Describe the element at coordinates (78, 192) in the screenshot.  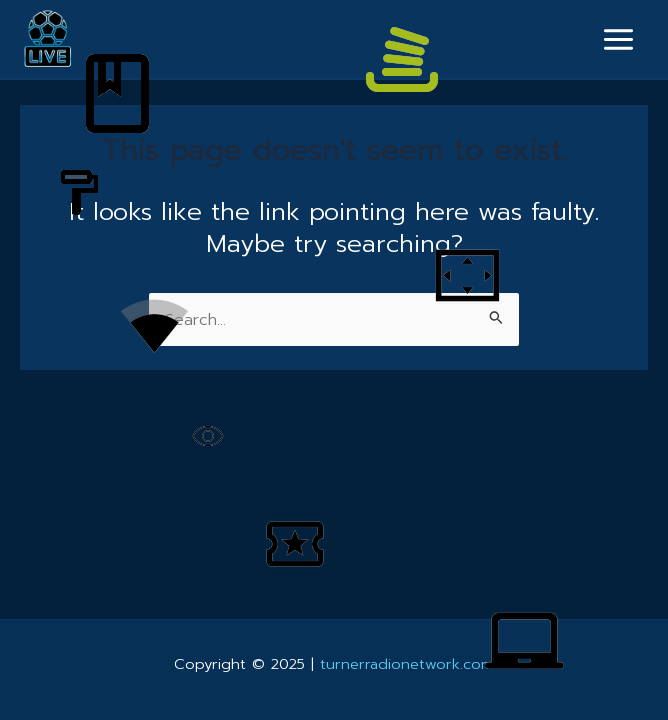
I see `apply formatting style to selected content` at that location.